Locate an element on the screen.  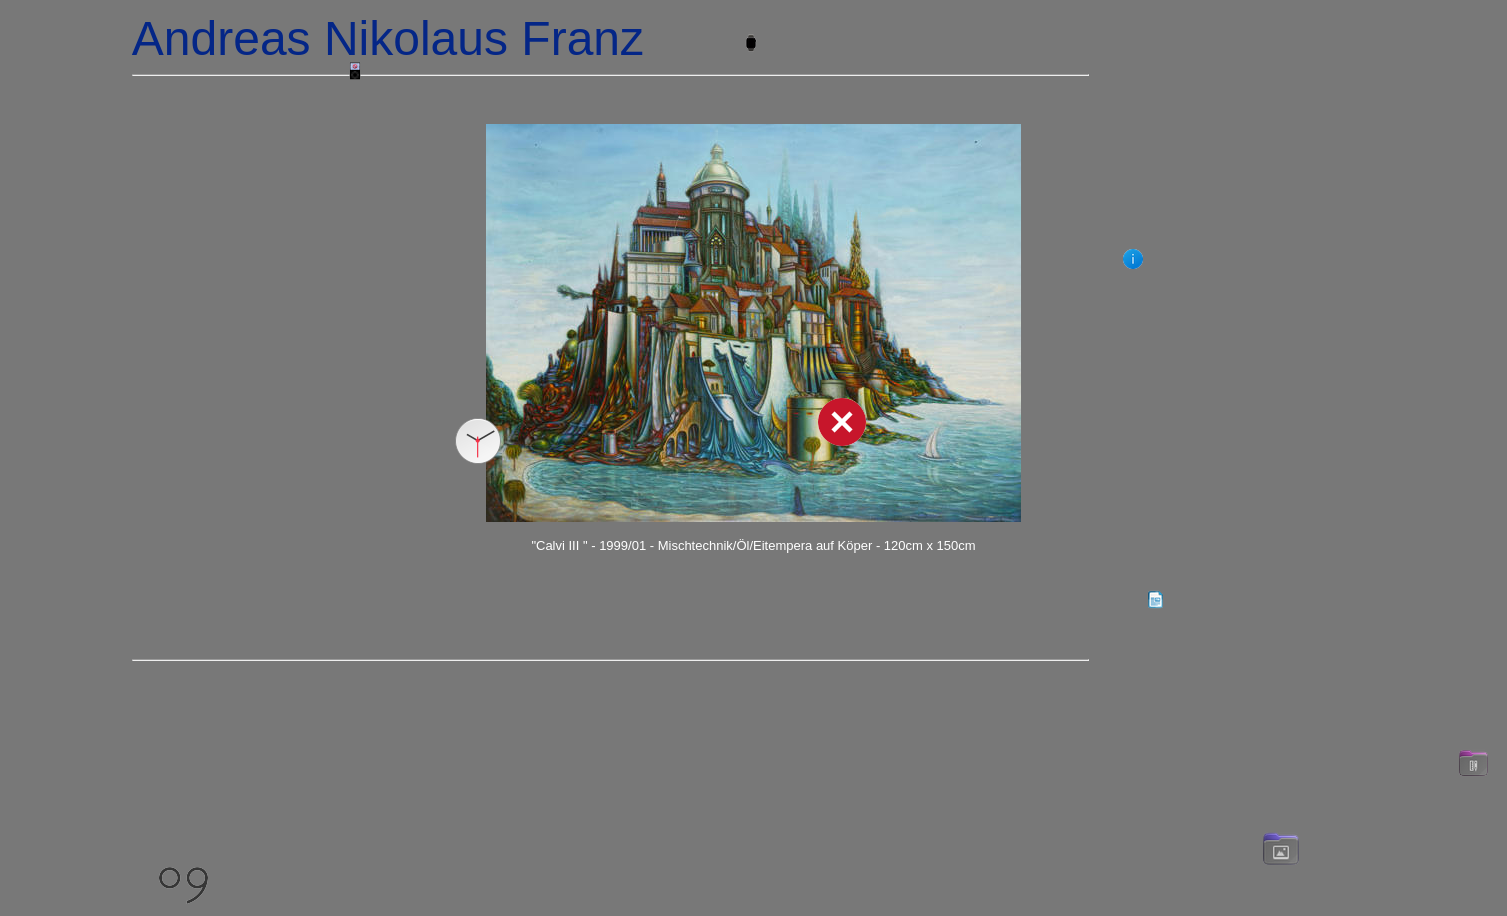
cancel or stop the current action is located at coordinates (842, 422).